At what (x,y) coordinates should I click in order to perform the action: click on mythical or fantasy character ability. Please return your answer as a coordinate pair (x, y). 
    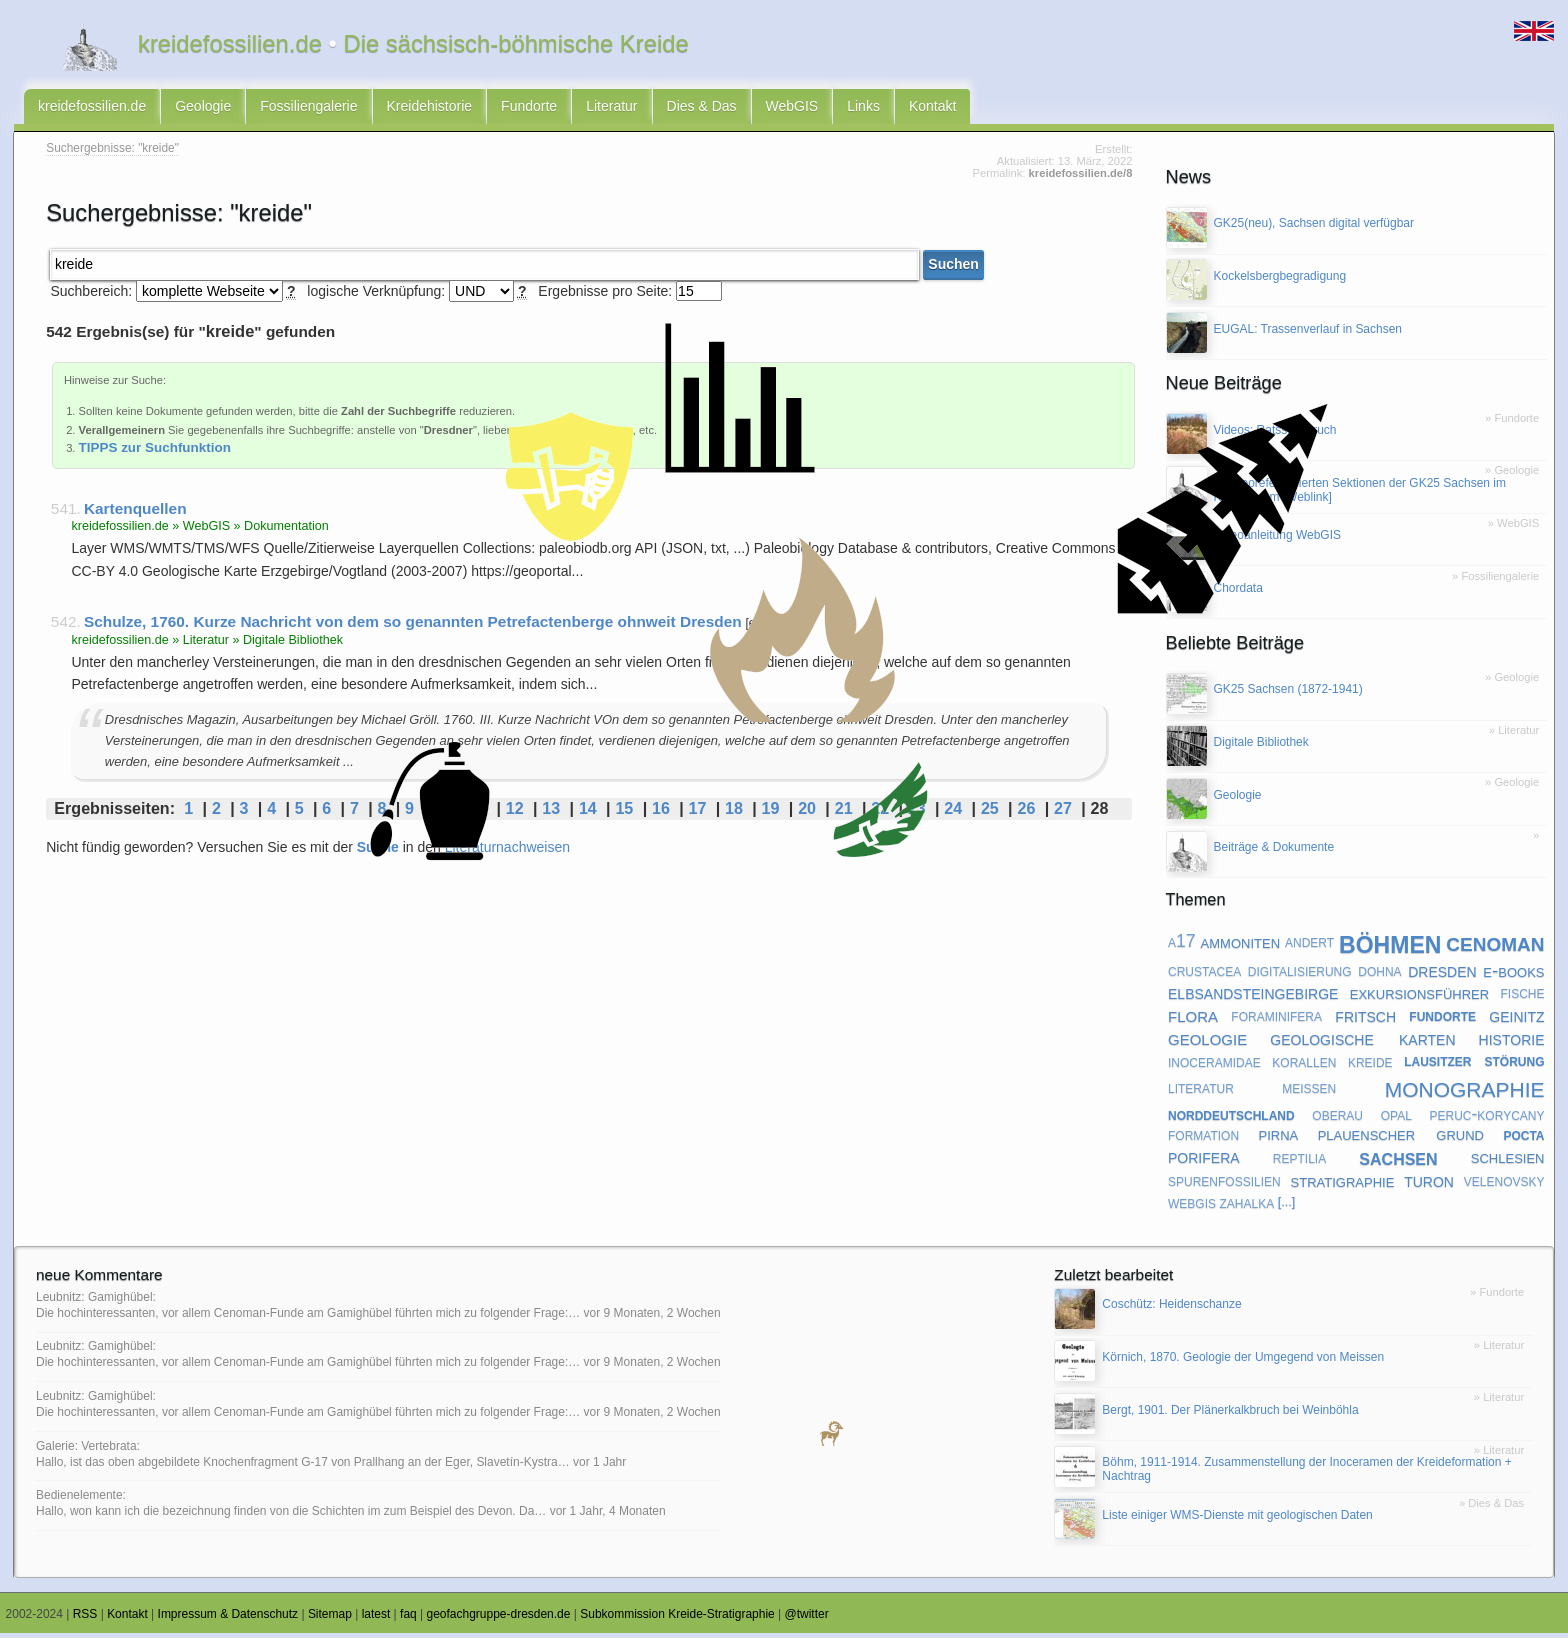
    Looking at the image, I should click on (880, 809).